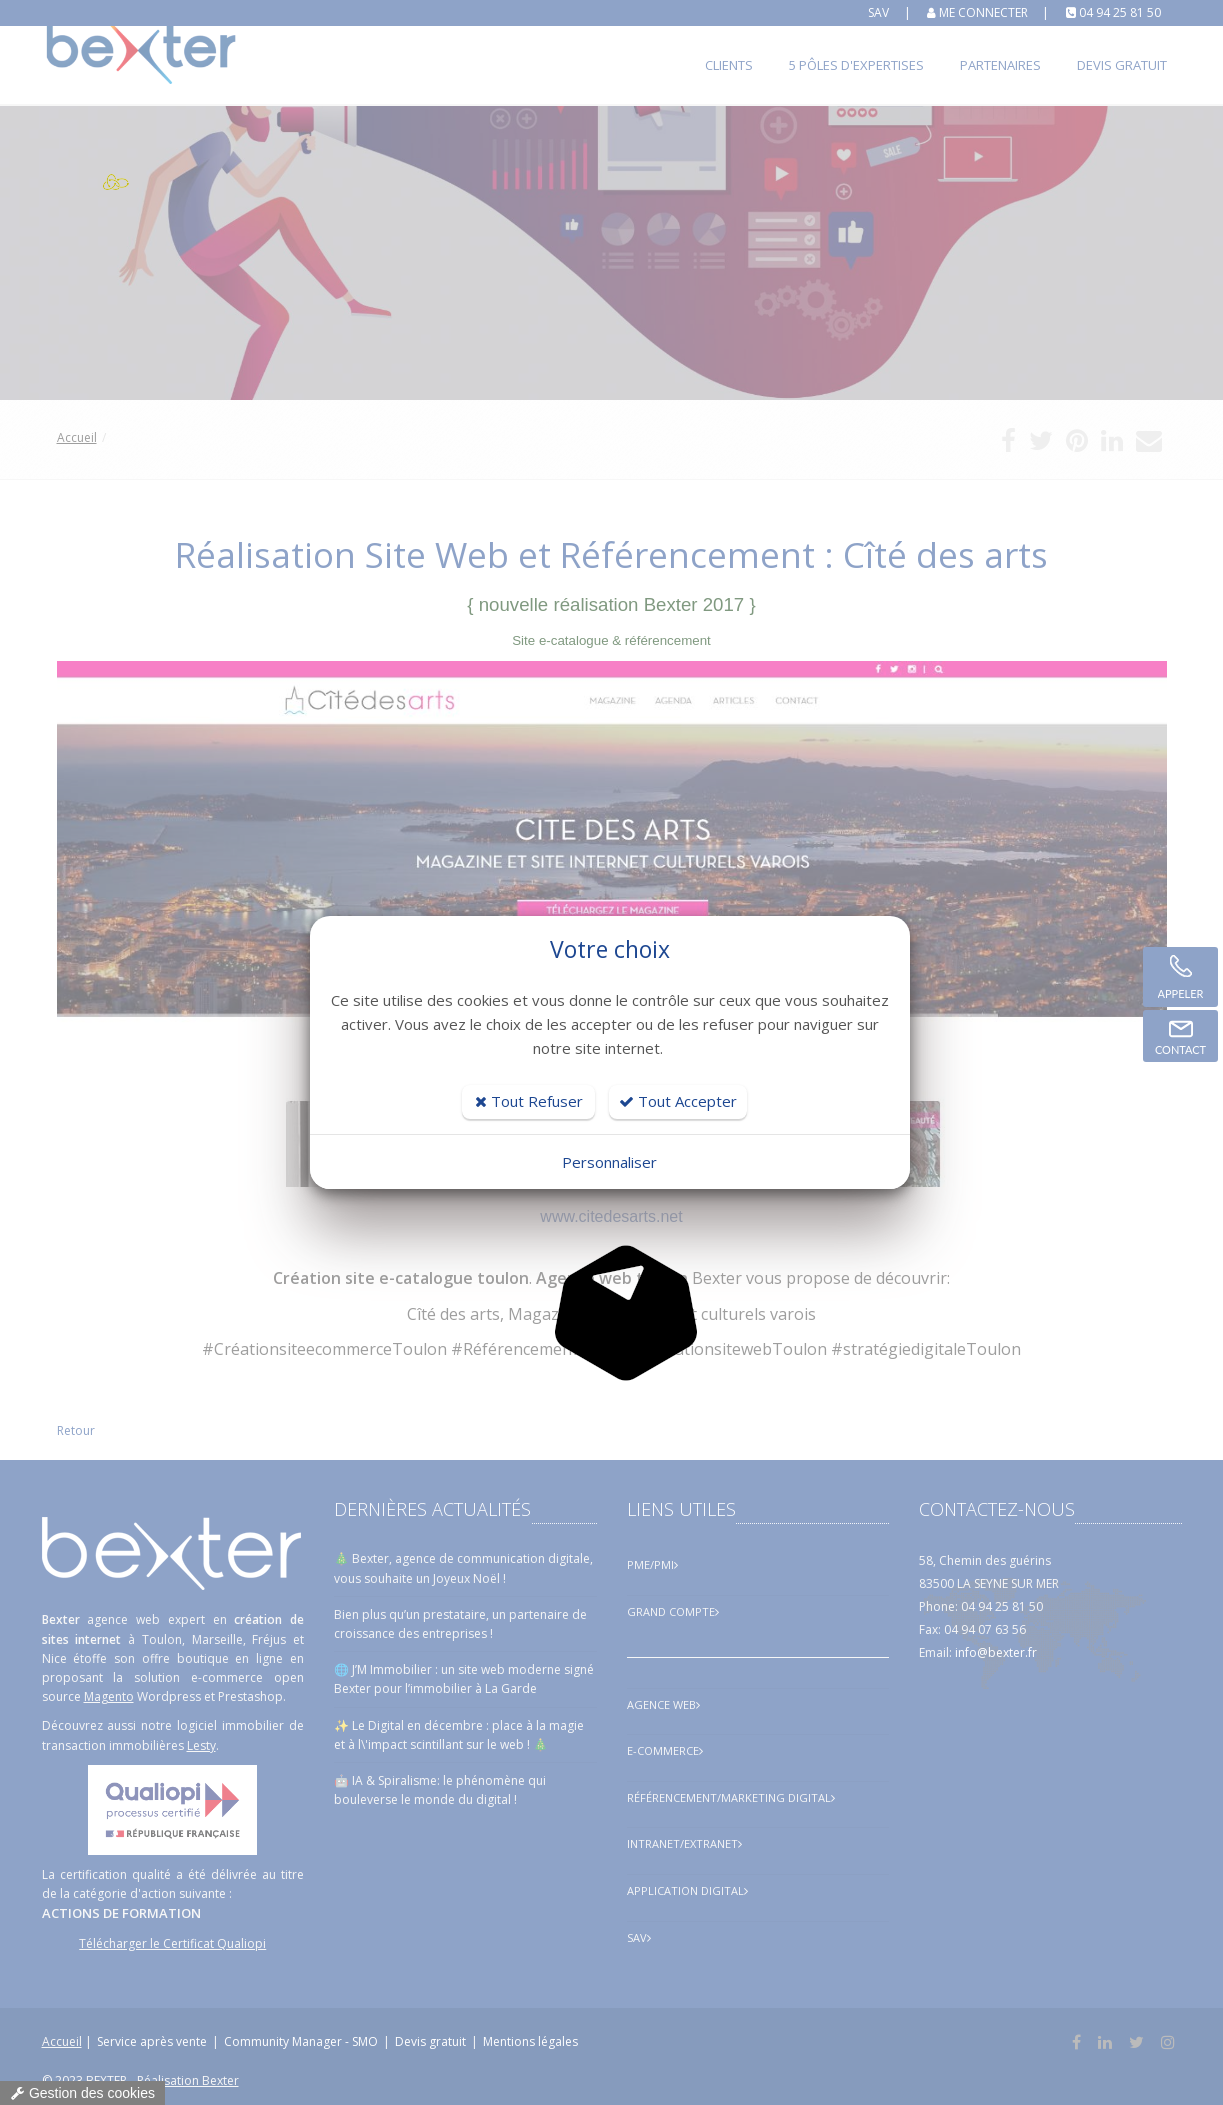 The image size is (1223, 2105). Describe the element at coordinates (116, 182) in the screenshot. I see `redux-saga library logo` at that location.